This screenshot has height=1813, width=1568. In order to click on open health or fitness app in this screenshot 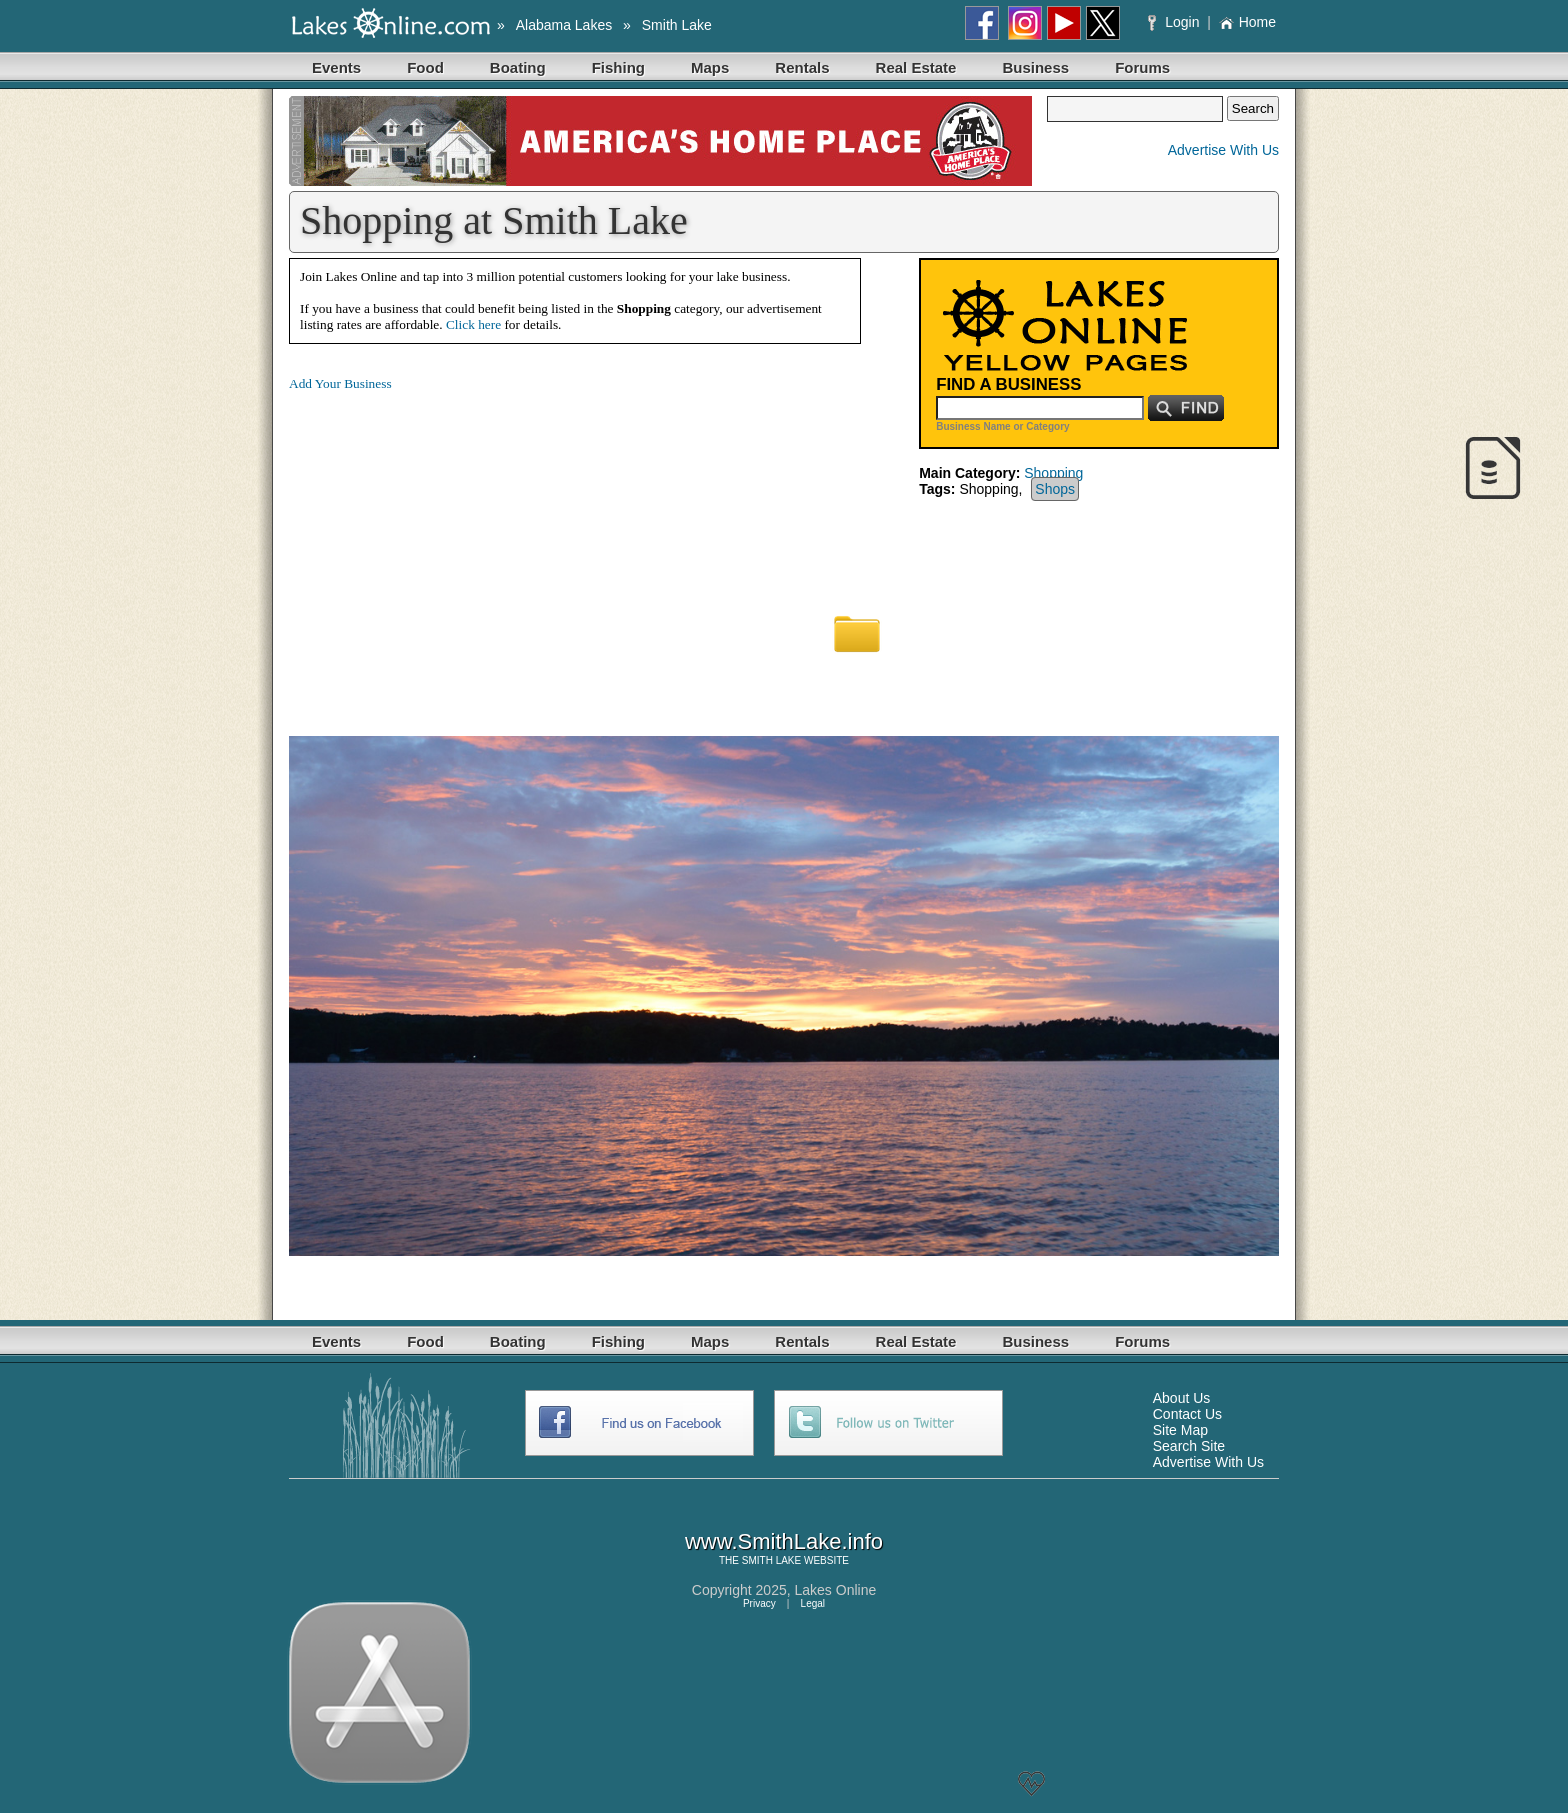, I will do `click(1031, 1783)`.